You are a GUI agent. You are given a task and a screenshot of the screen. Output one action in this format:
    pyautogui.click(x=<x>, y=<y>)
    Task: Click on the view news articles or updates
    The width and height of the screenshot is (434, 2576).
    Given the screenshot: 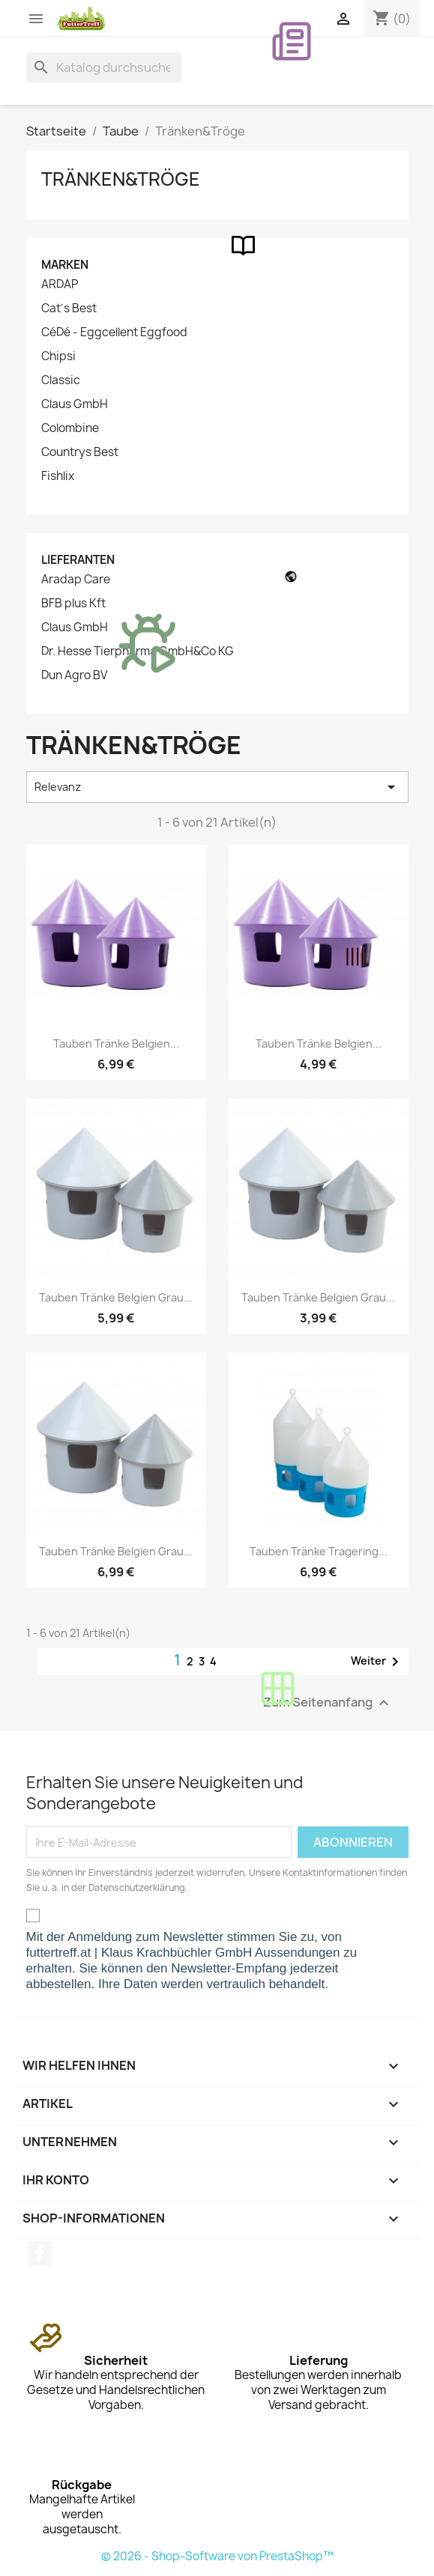 What is the action you would take?
    pyautogui.click(x=292, y=41)
    